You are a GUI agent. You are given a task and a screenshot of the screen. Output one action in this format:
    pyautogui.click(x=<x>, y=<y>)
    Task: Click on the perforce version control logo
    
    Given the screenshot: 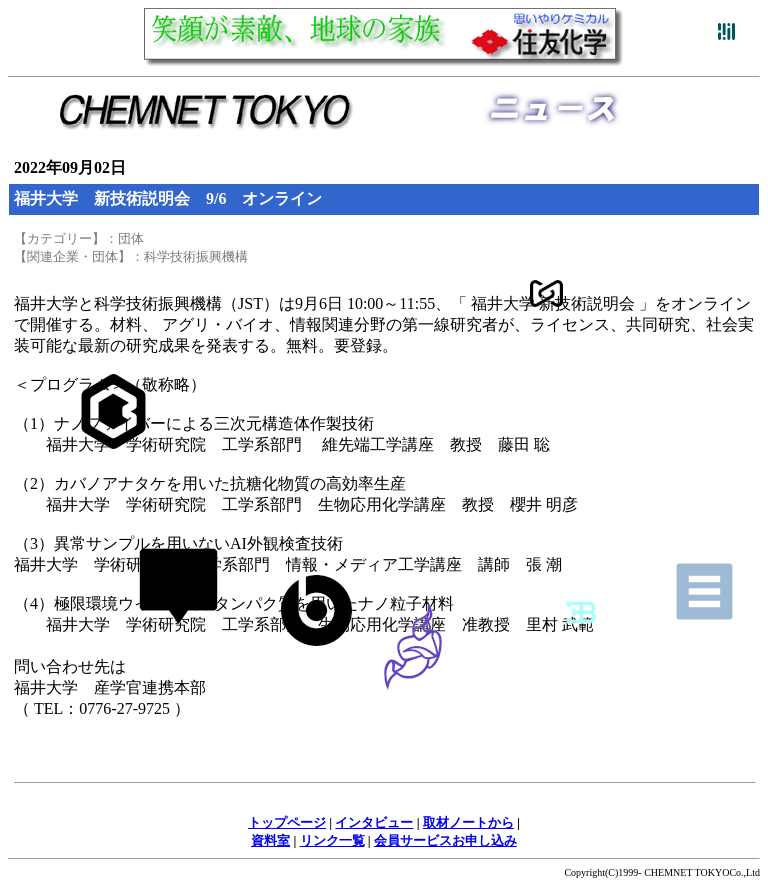 What is the action you would take?
    pyautogui.click(x=546, y=293)
    